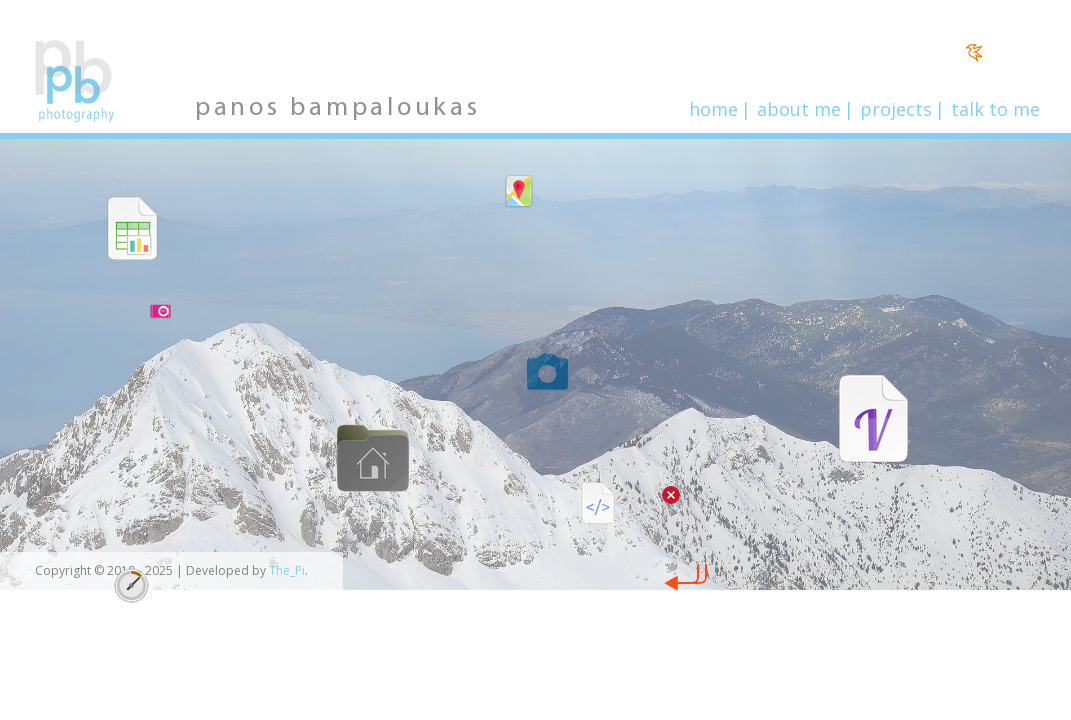 The width and height of the screenshot is (1071, 720). I want to click on reply all to an email message, so click(685, 574).